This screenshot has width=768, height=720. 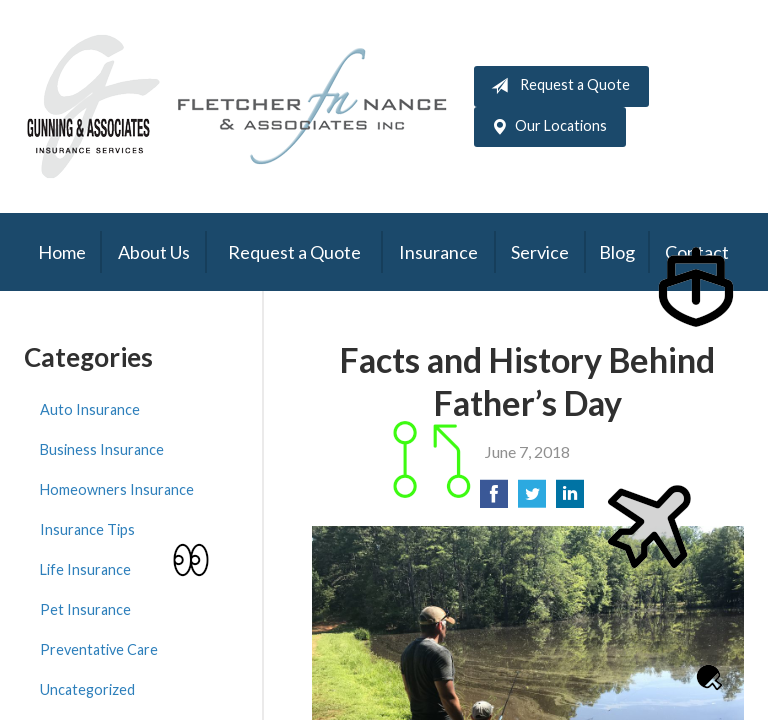 I want to click on access ping pong or table tennis game, so click(x=709, y=677).